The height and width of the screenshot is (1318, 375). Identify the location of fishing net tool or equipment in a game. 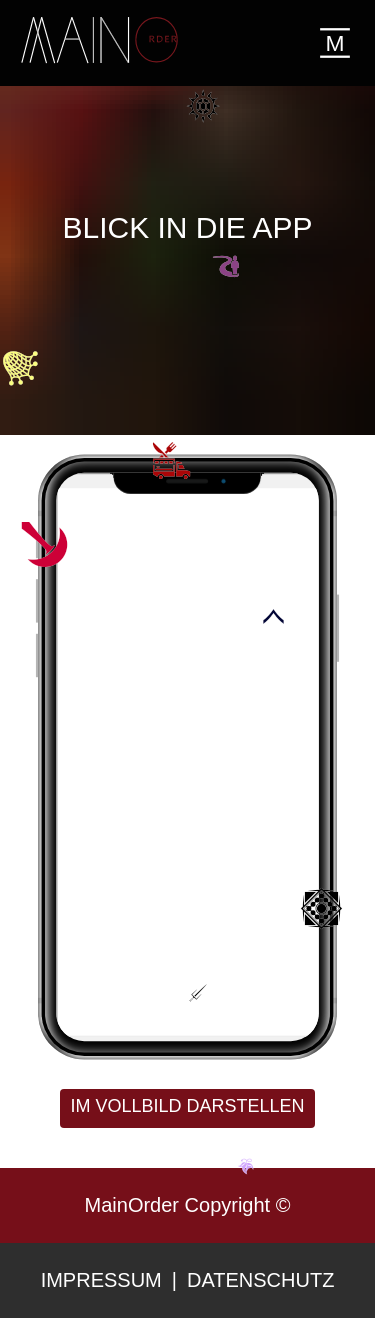
(20, 368).